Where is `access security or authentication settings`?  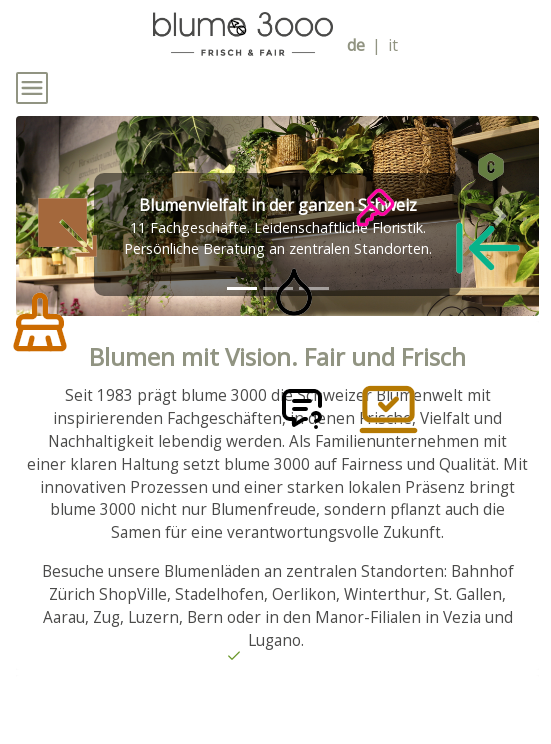
access security or authentication settings is located at coordinates (375, 207).